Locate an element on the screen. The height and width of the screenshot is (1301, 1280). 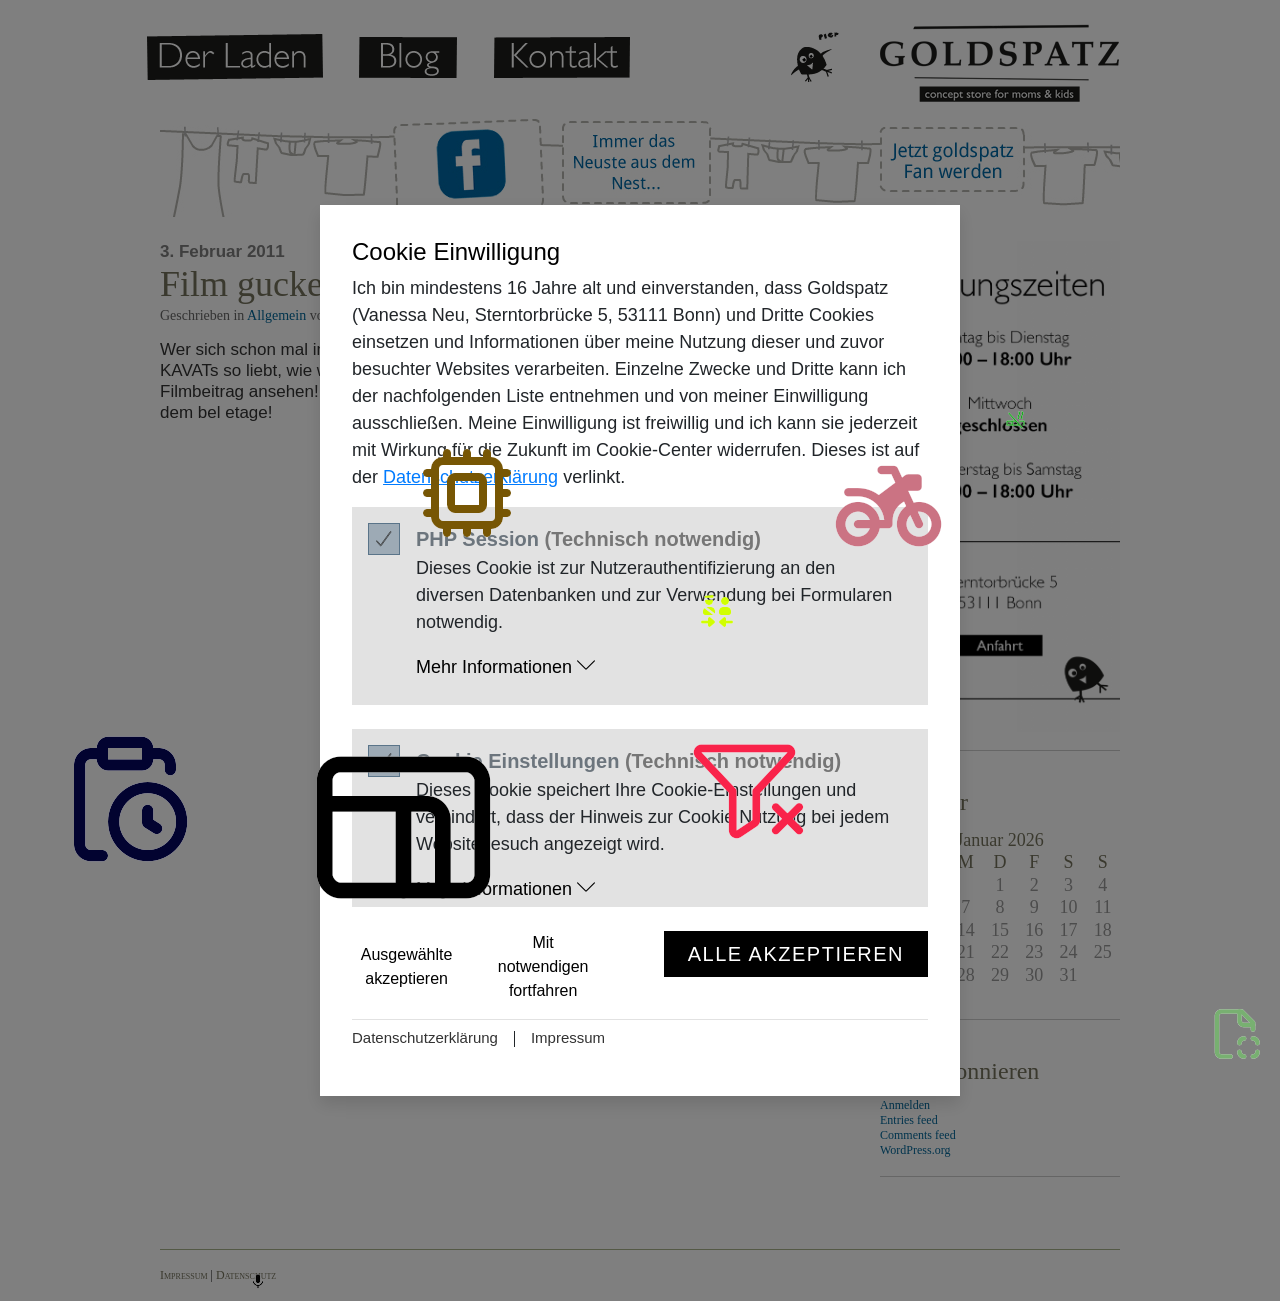
clear all active filters is located at coordinates (744, 787).